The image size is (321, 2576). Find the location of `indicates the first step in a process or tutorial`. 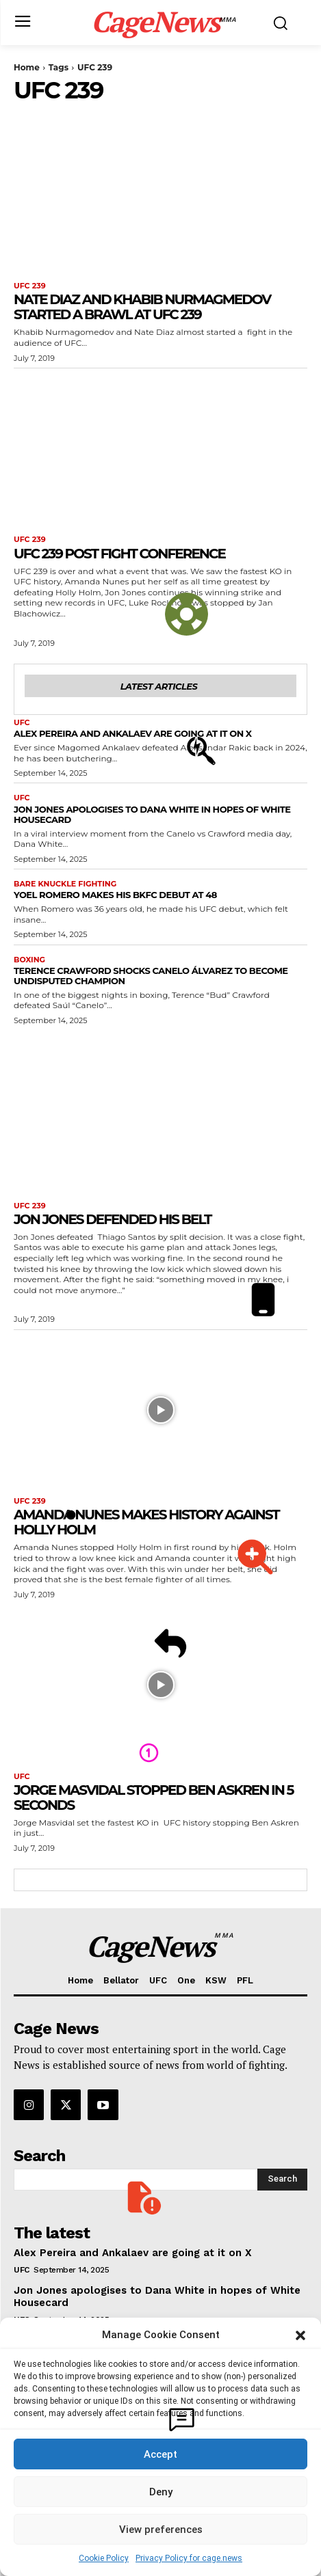

indicates the first step in a process or tutorial is located at coordinates (149, 1752).